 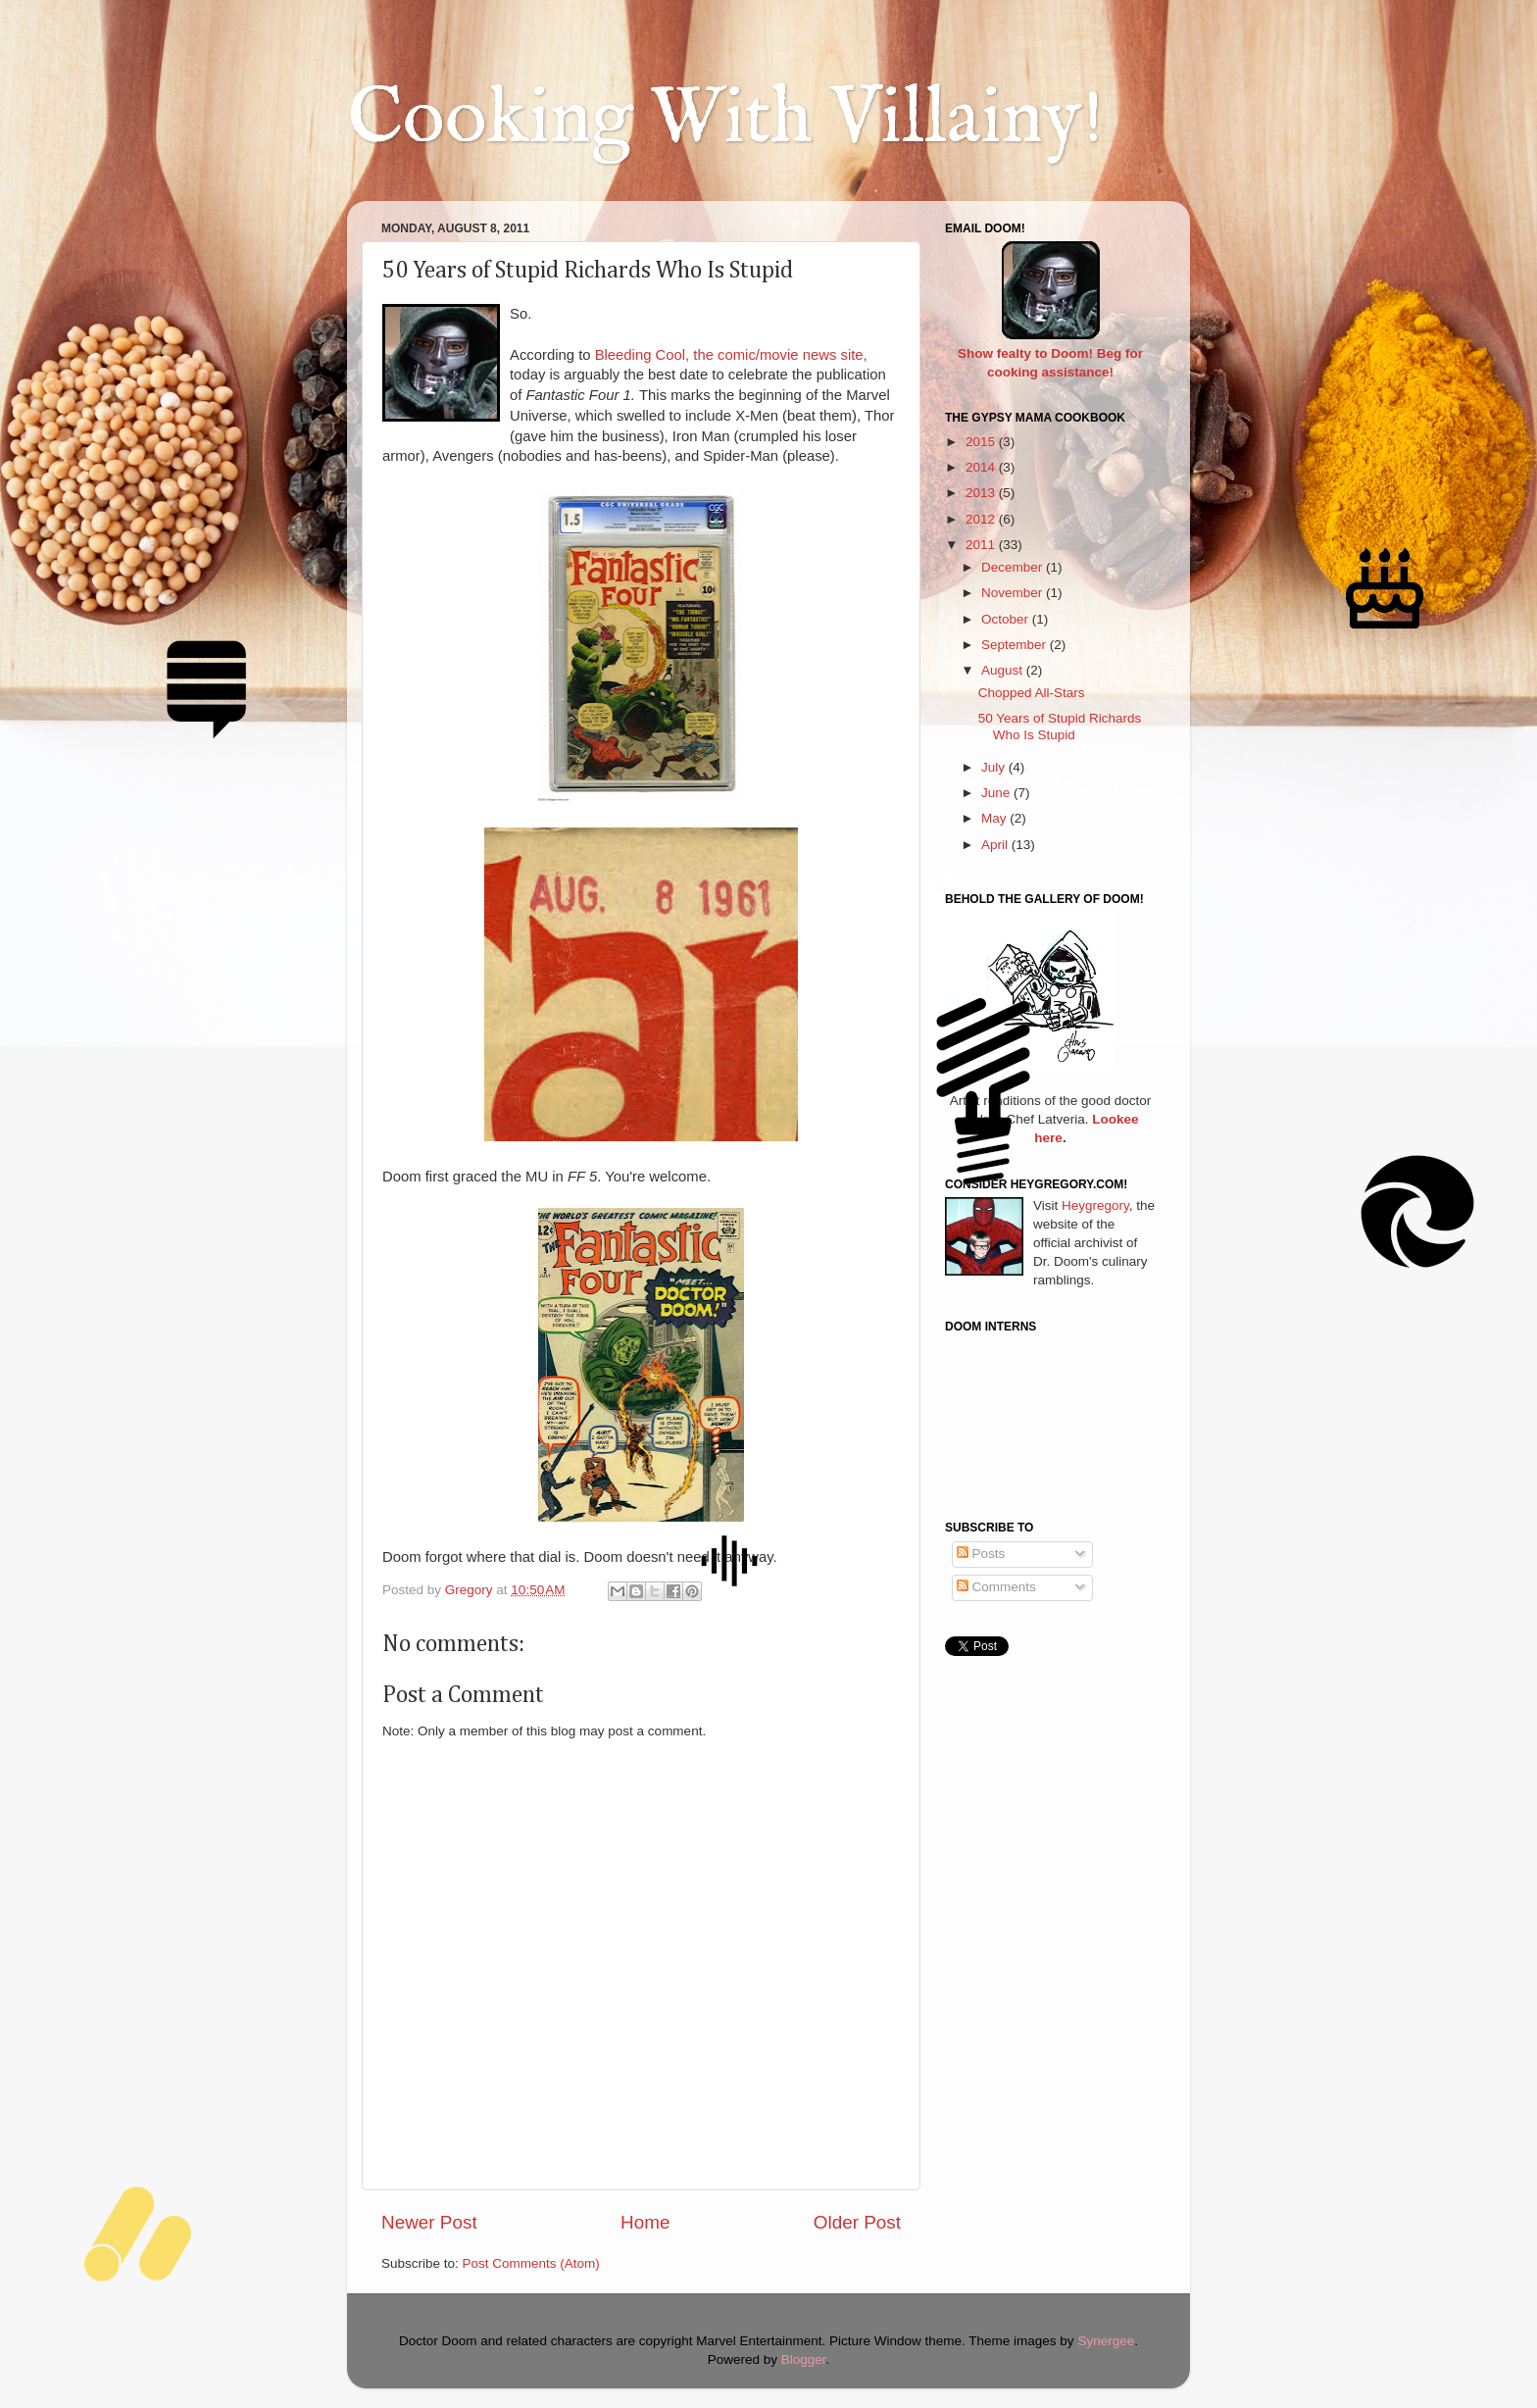 I want to click on lumen technologies company logo, so click(x=983, y=1091).